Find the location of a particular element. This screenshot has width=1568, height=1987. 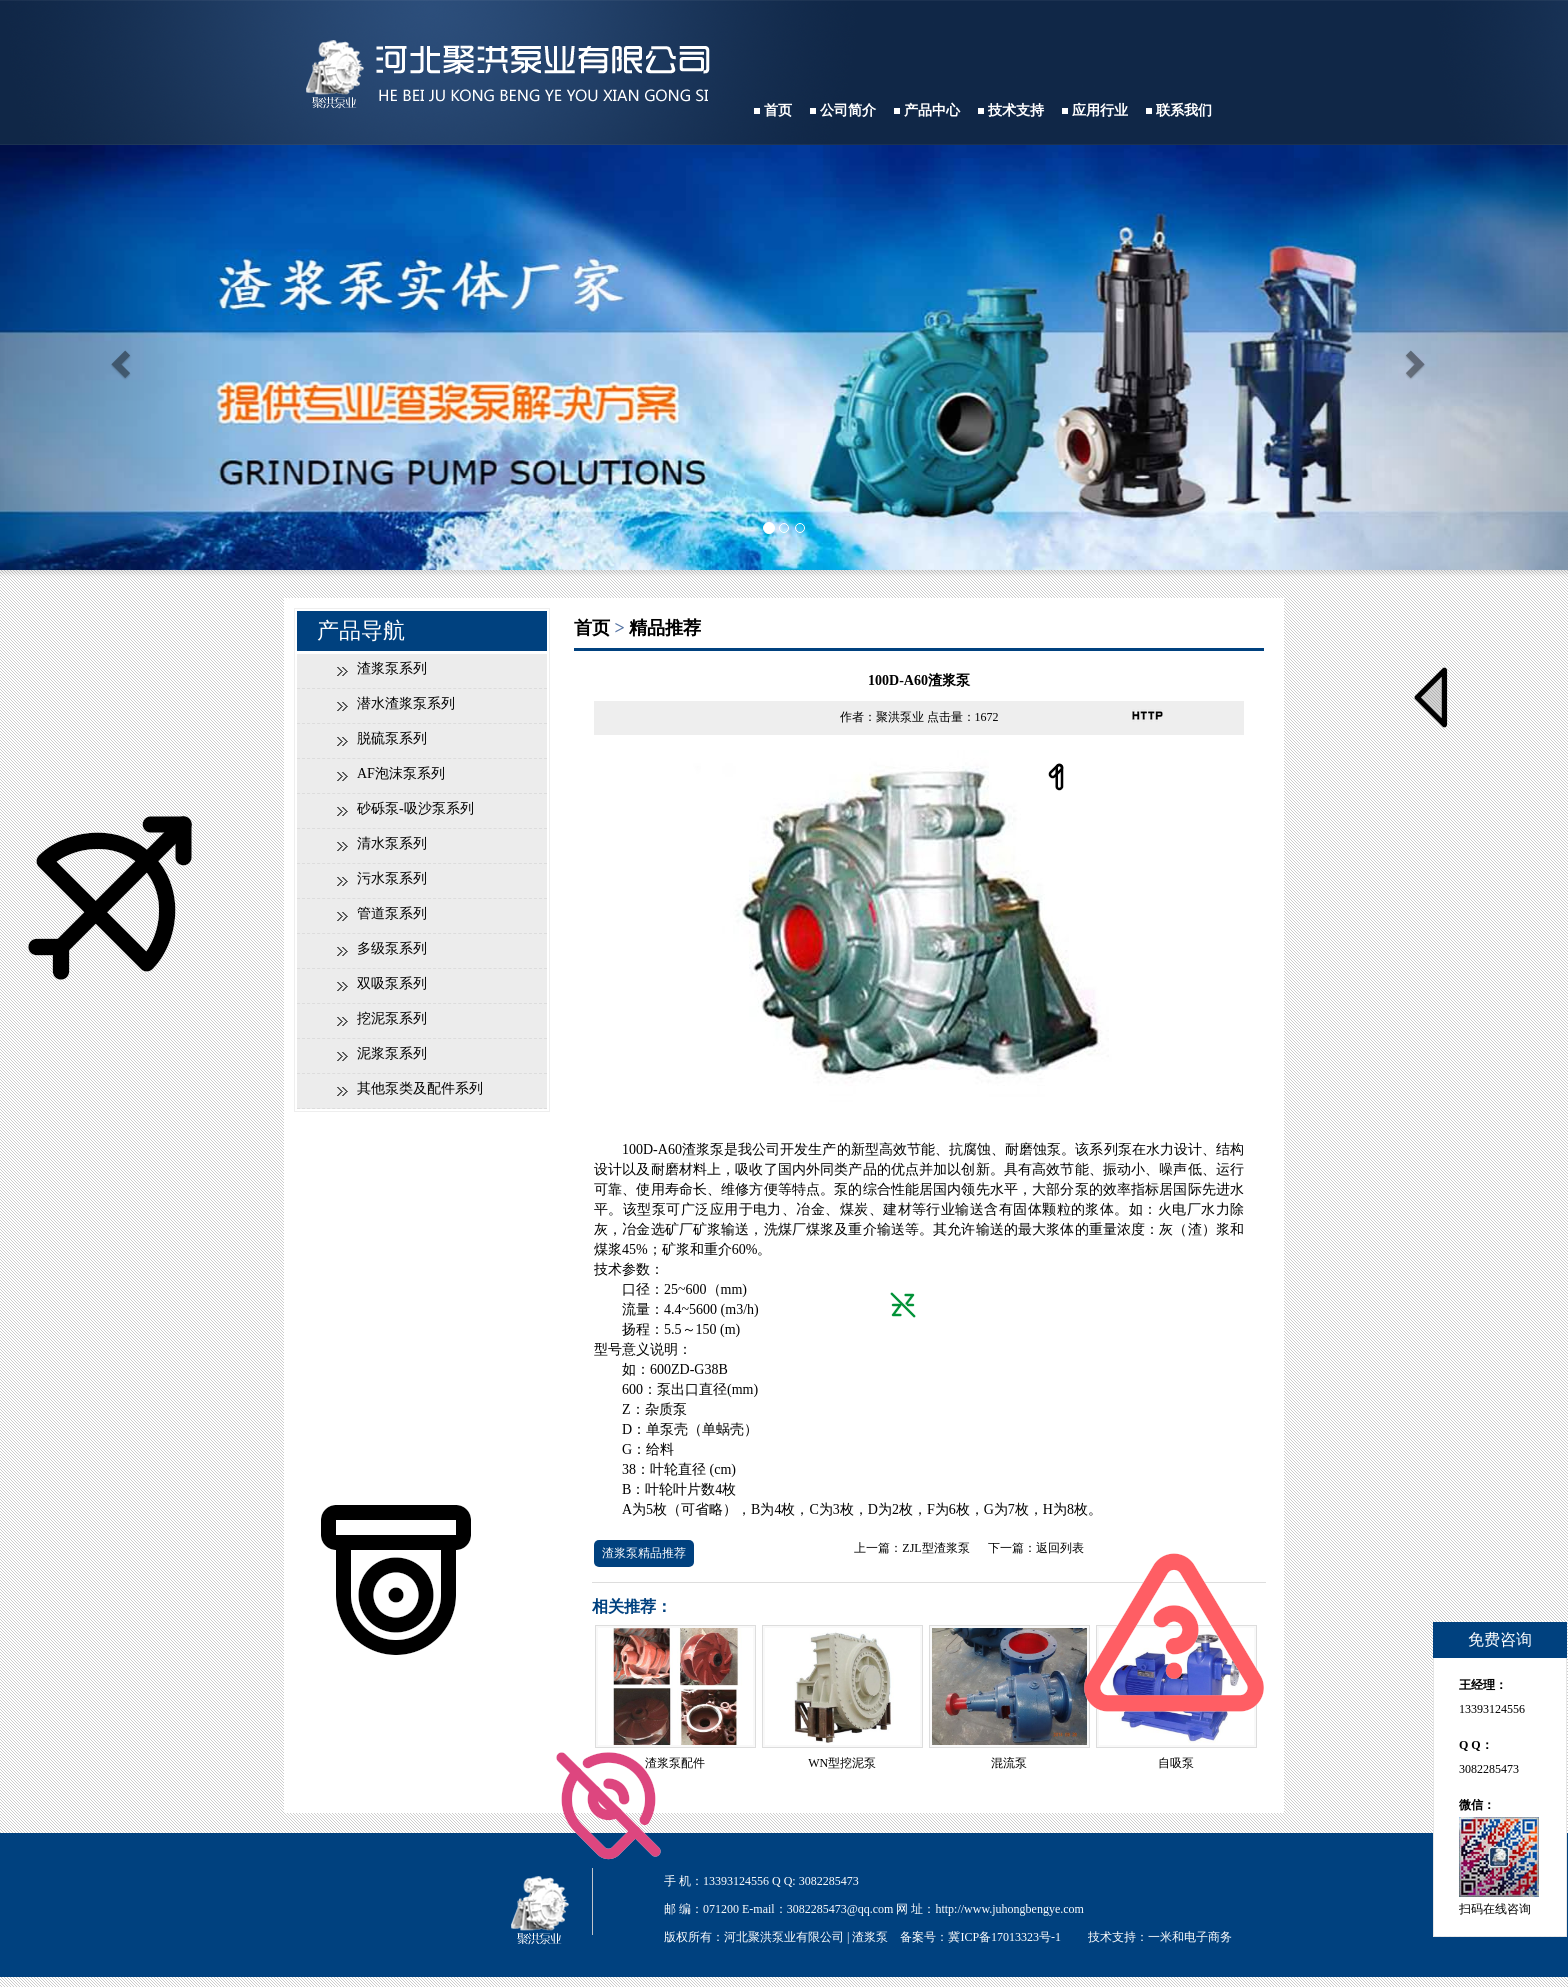

access security camera settings is located at coordinates (396, 1580).